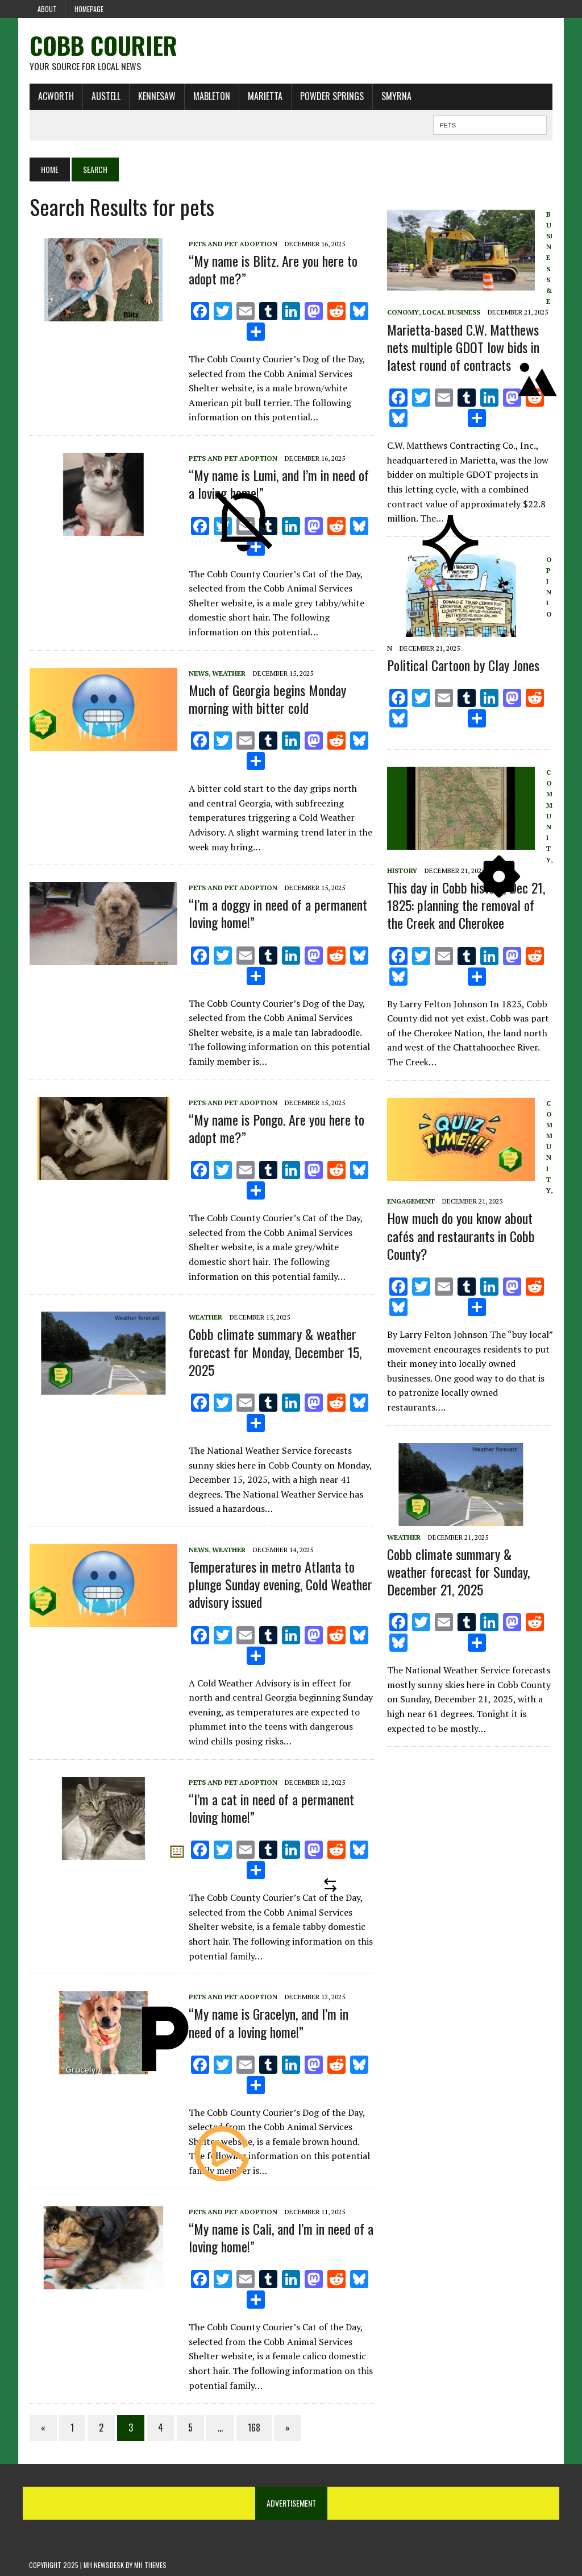 This screenshot has width=582, height=2576. What do you see at coordinates (330, 1885) in the screenshot?
I see `swap or exchange items` at bounding box center [330, 1885].